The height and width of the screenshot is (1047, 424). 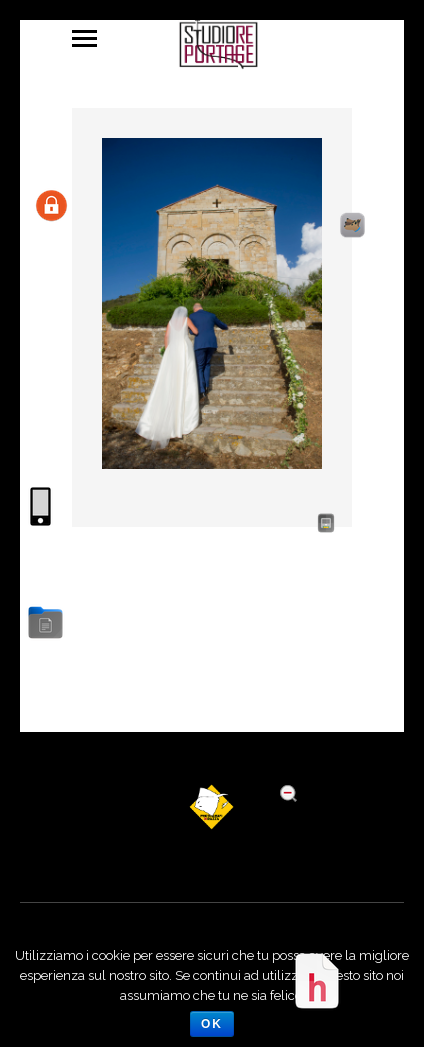 I want to click on game boy advance ROM file, so click(x=326, y=523).